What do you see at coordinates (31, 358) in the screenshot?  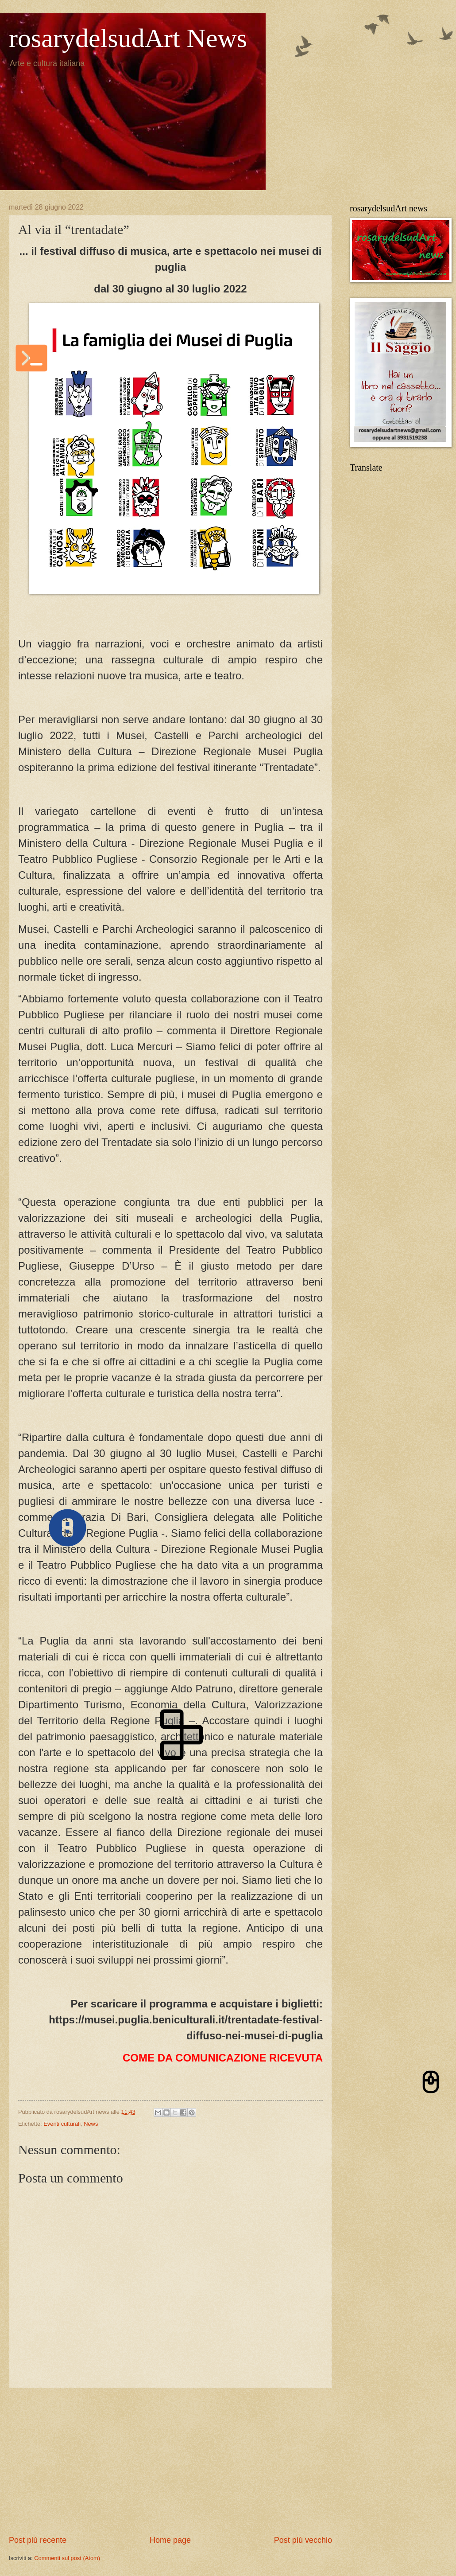 I see `open command line terminal` at bounding box center [31, 358].